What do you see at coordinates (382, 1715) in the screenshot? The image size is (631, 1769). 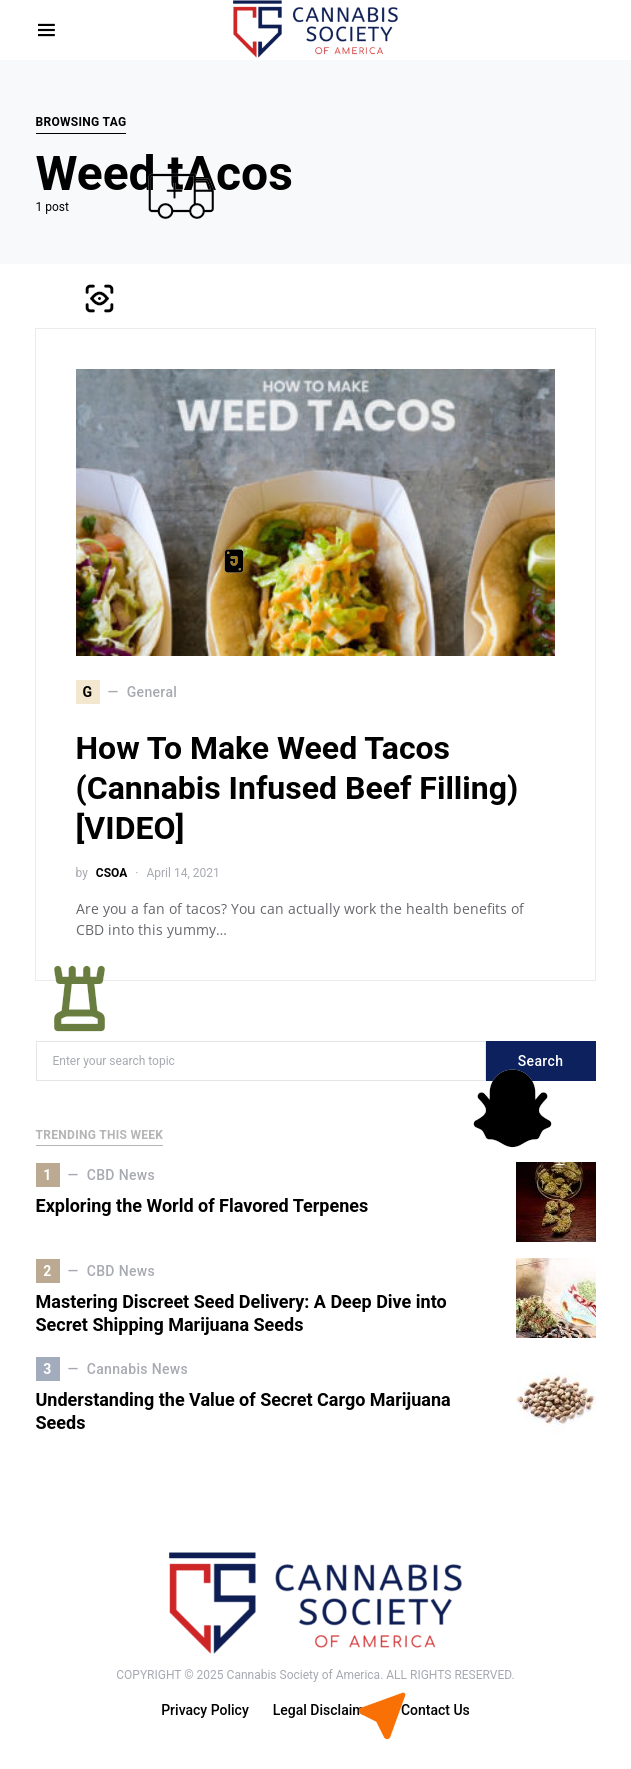 I see `send current location` at bounding box center [382, 1715].